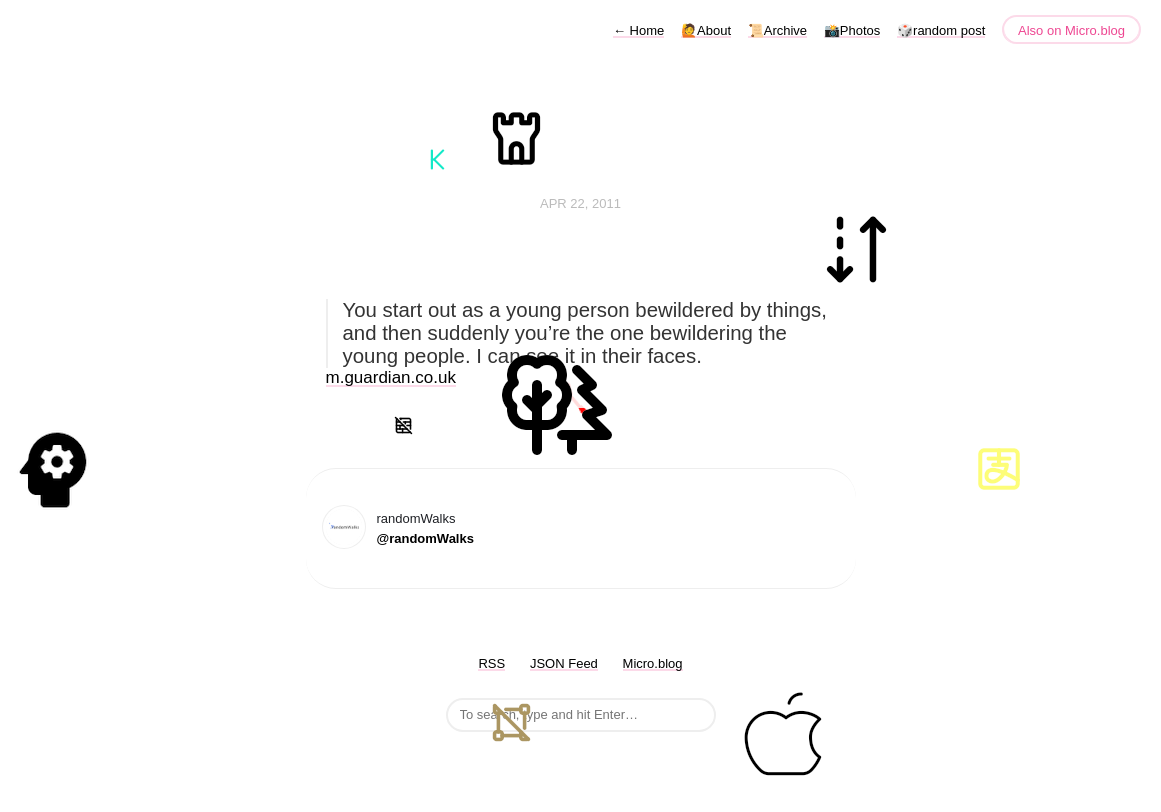  Describe the element at coordinates (516, 138) in the screenshot. I see `access castle or fortress-themed game` at that location.